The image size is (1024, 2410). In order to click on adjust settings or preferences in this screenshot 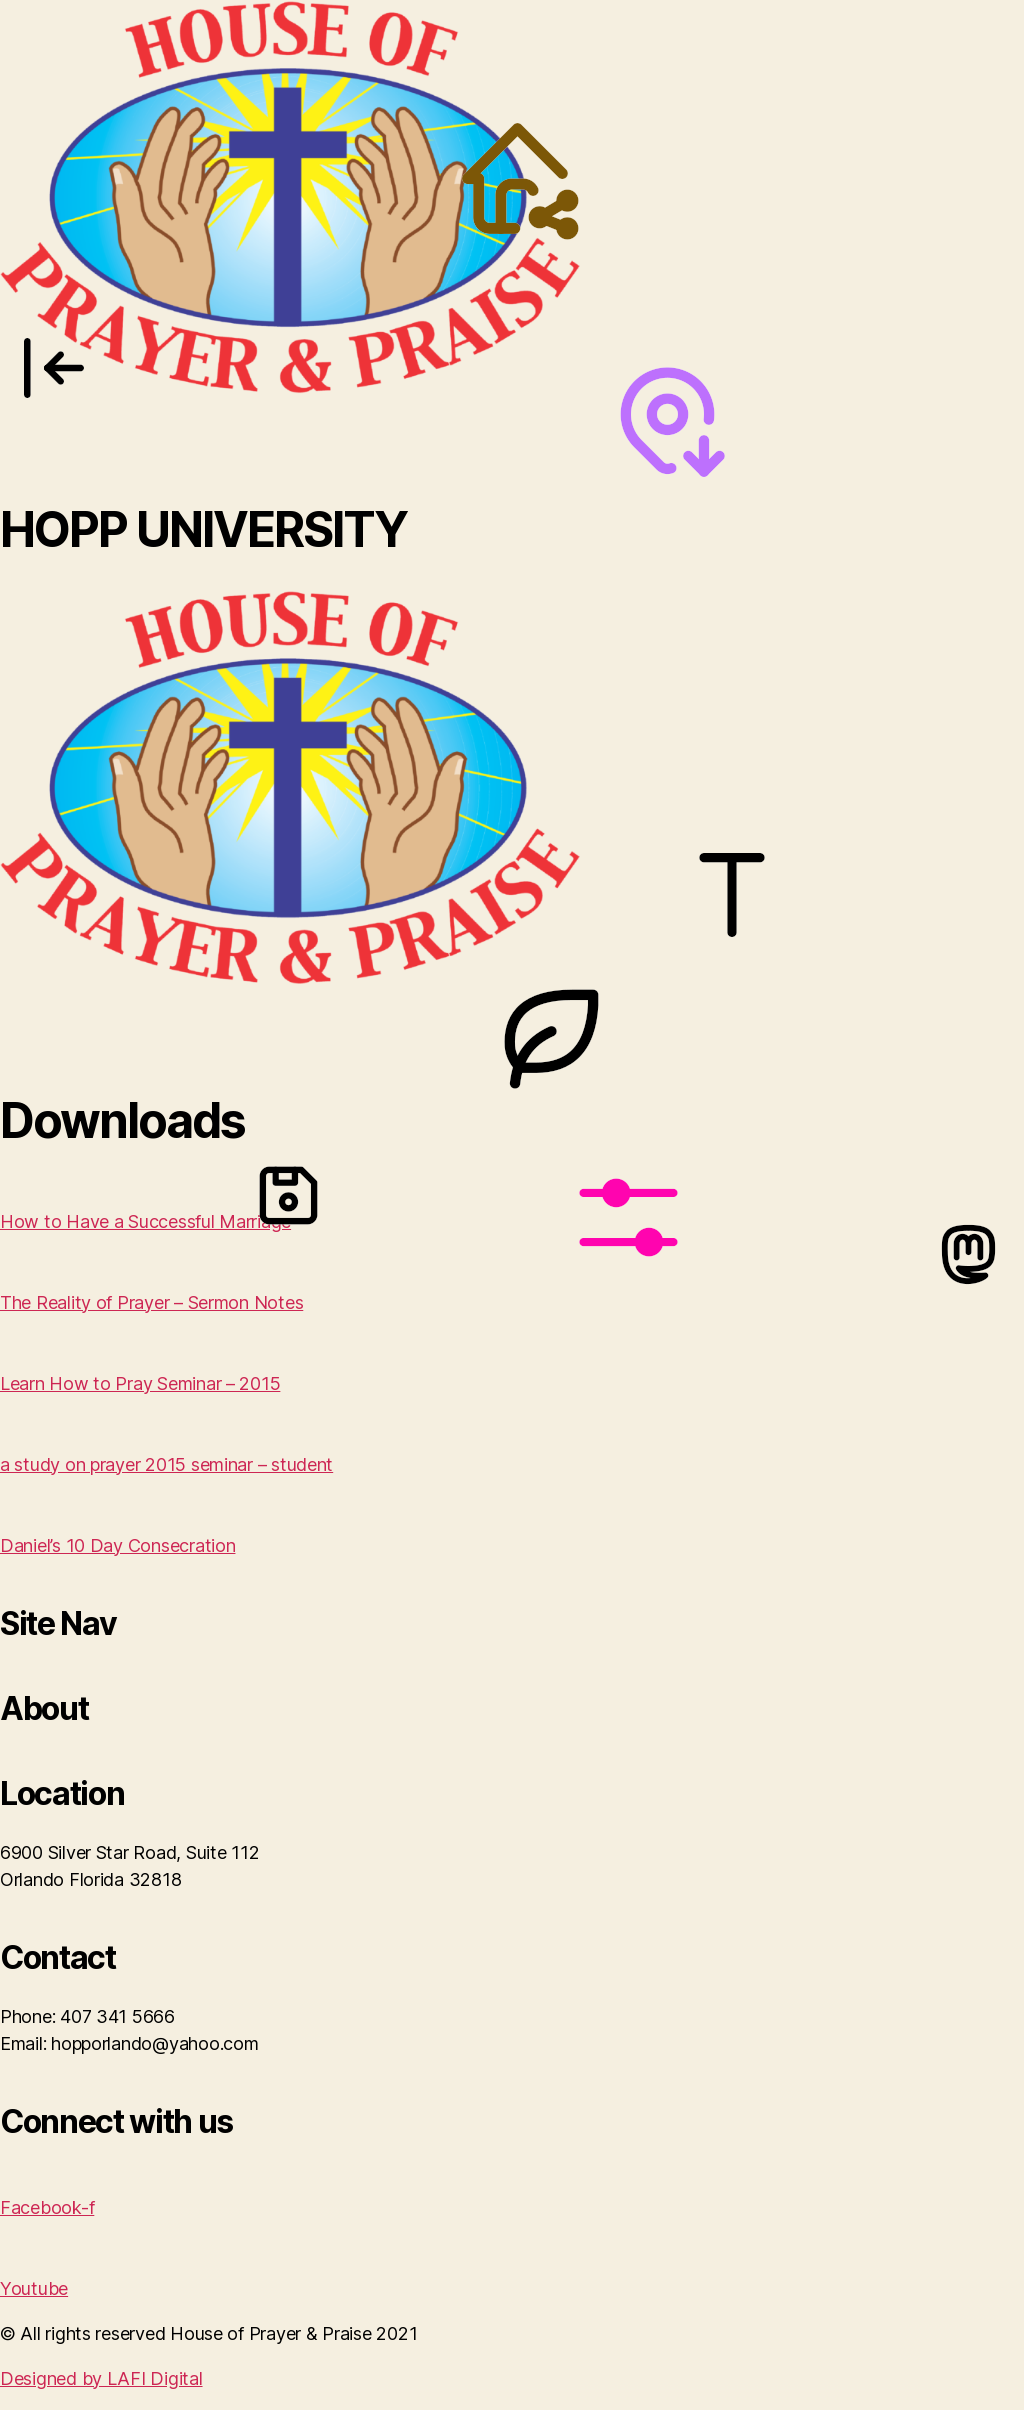, I will do `click(628, 1217)`.